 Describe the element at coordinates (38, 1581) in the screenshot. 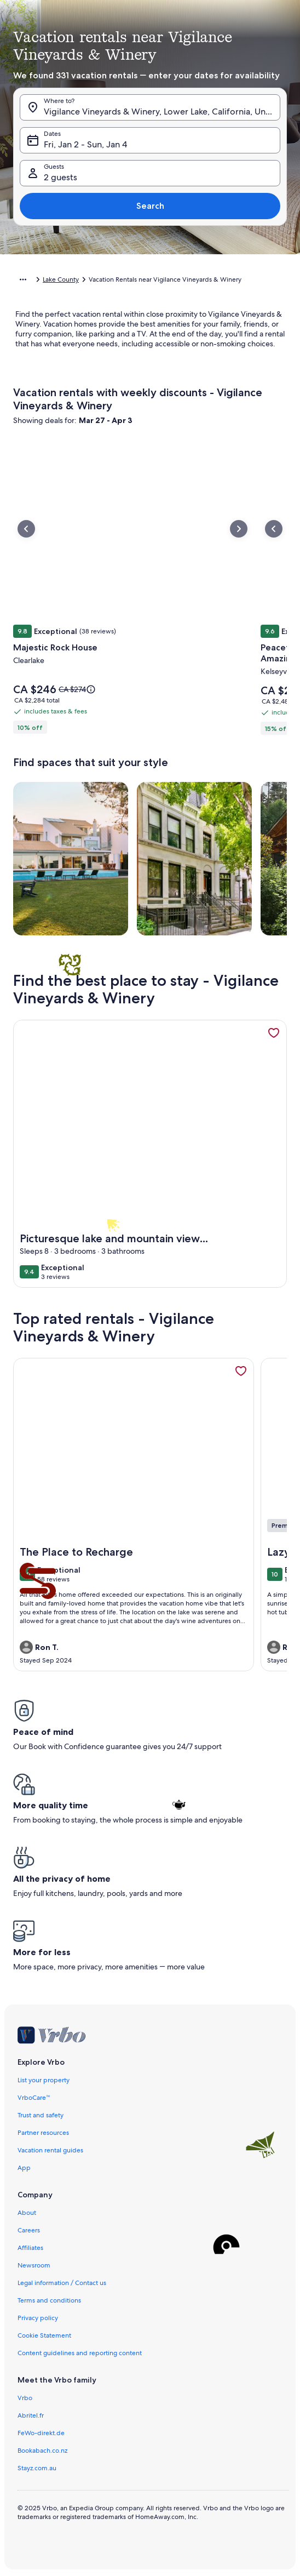

I see `connect or link two items together` at that location.